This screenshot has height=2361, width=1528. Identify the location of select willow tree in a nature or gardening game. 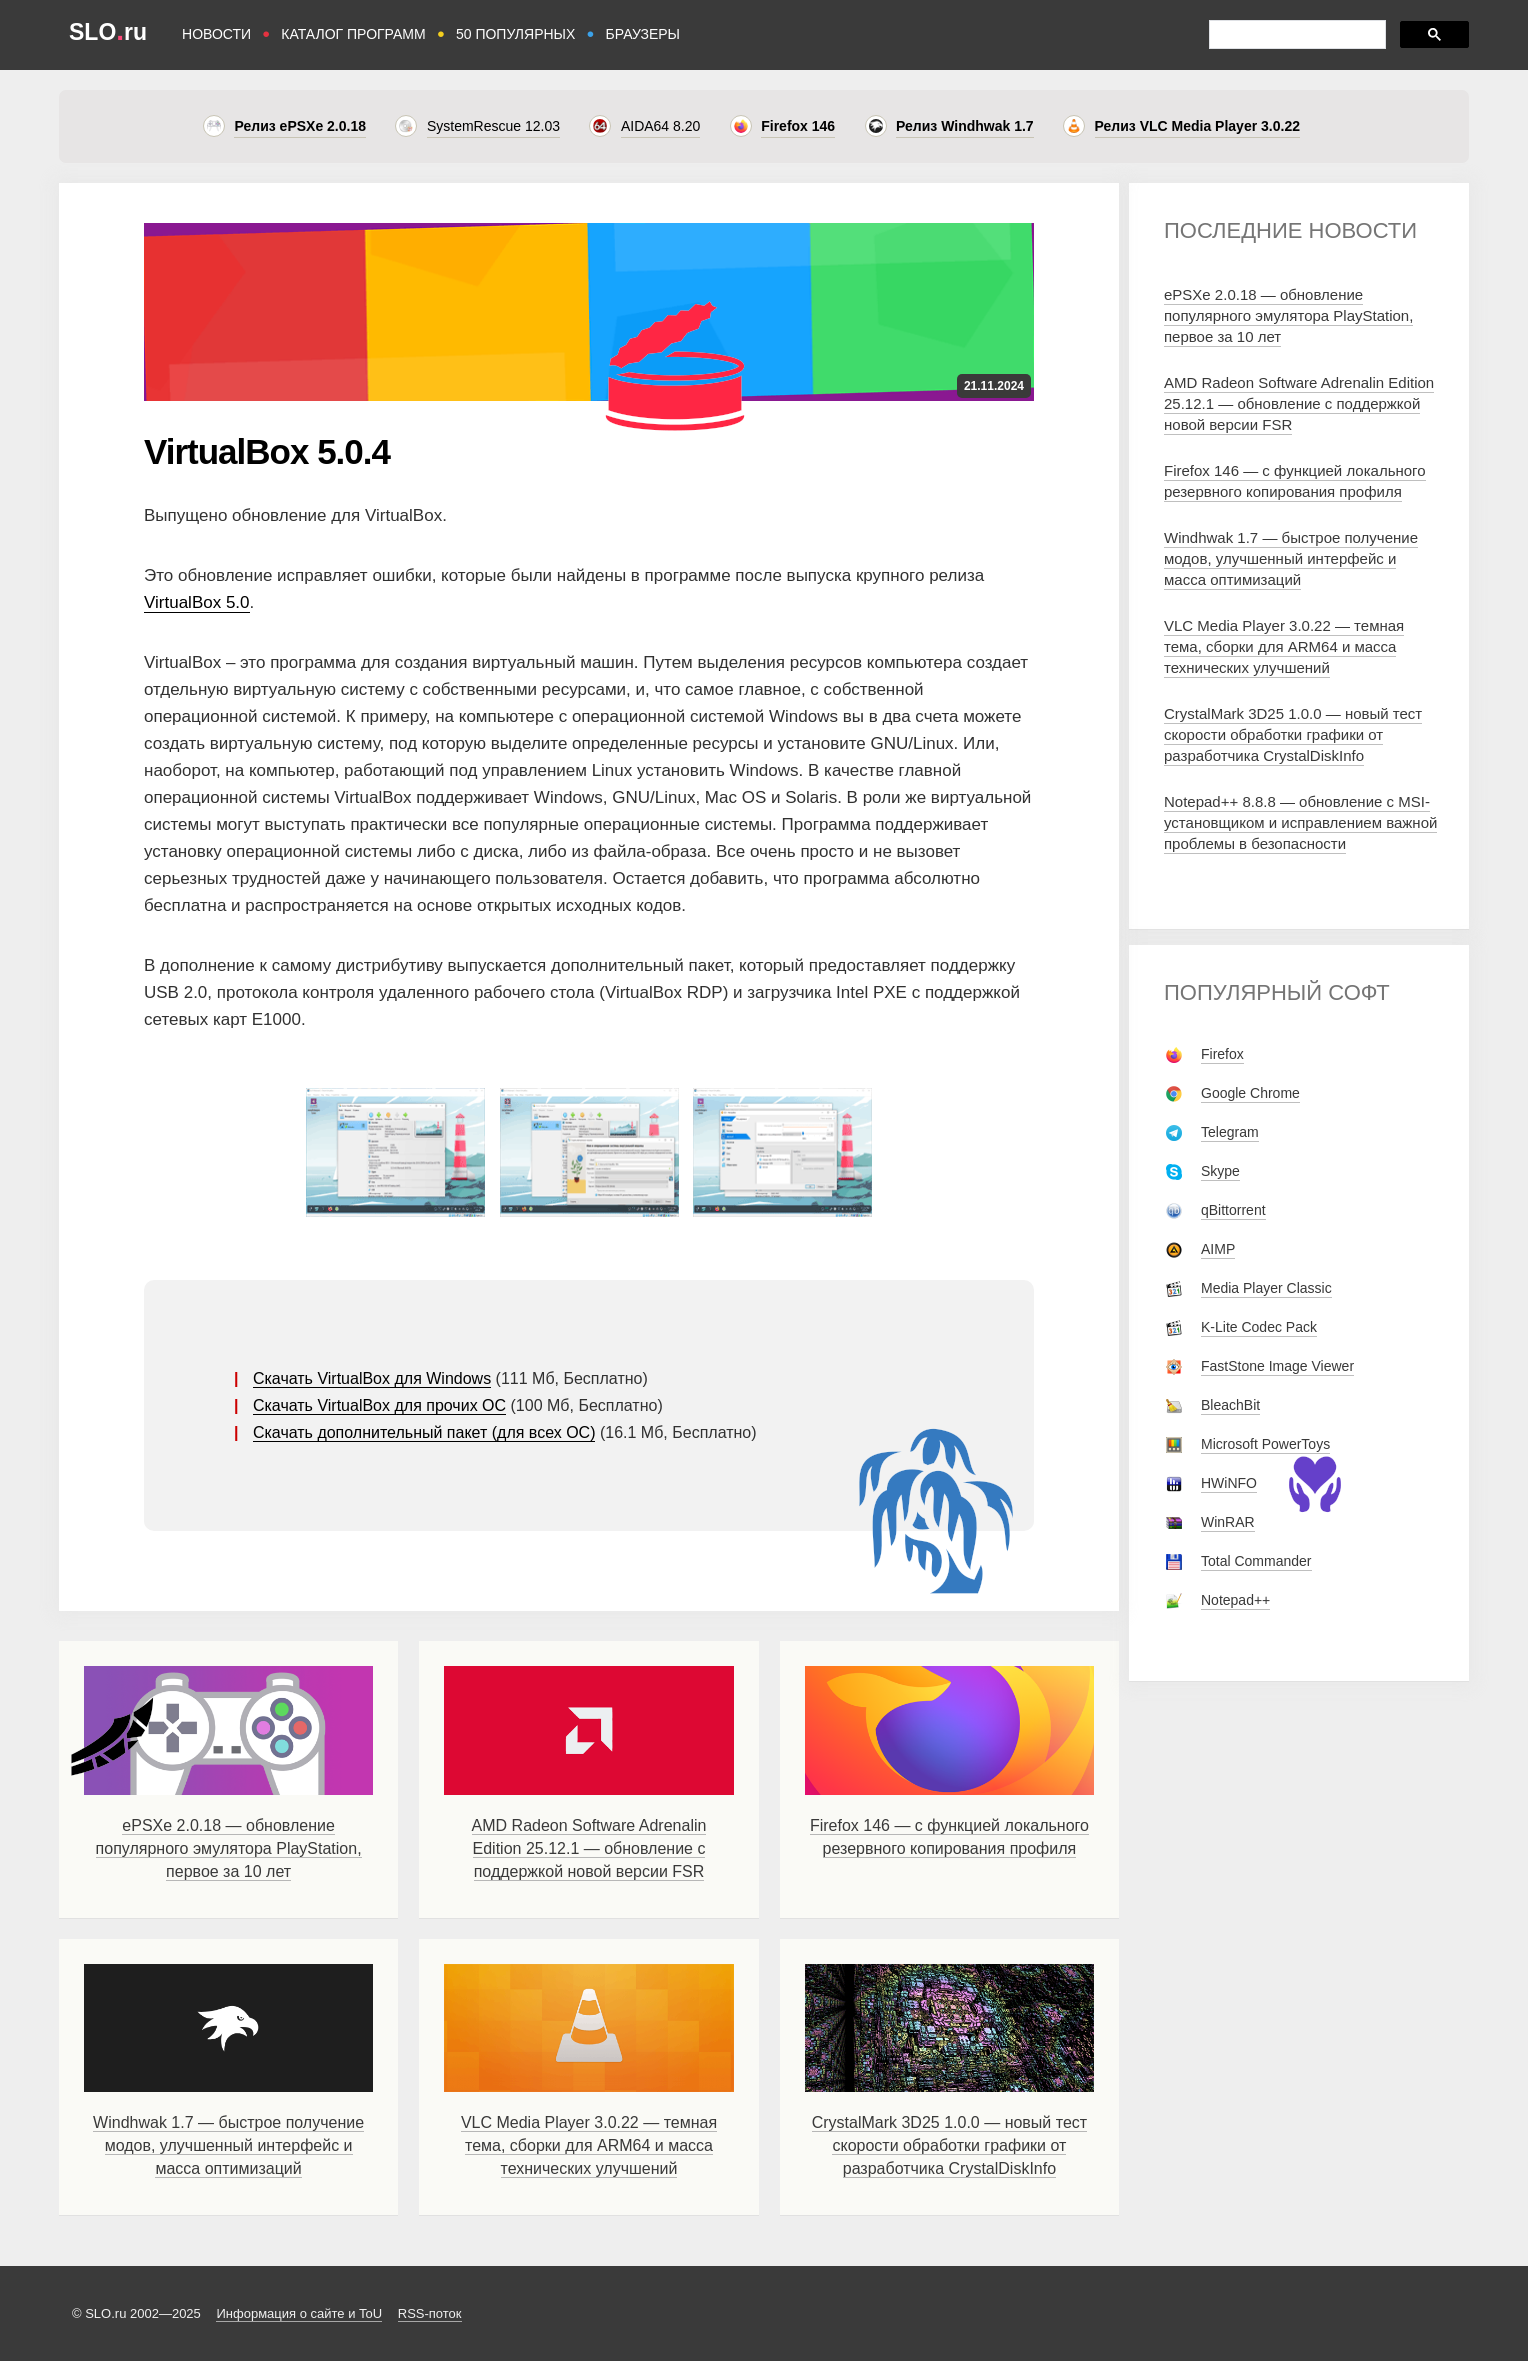
(931, 1511).